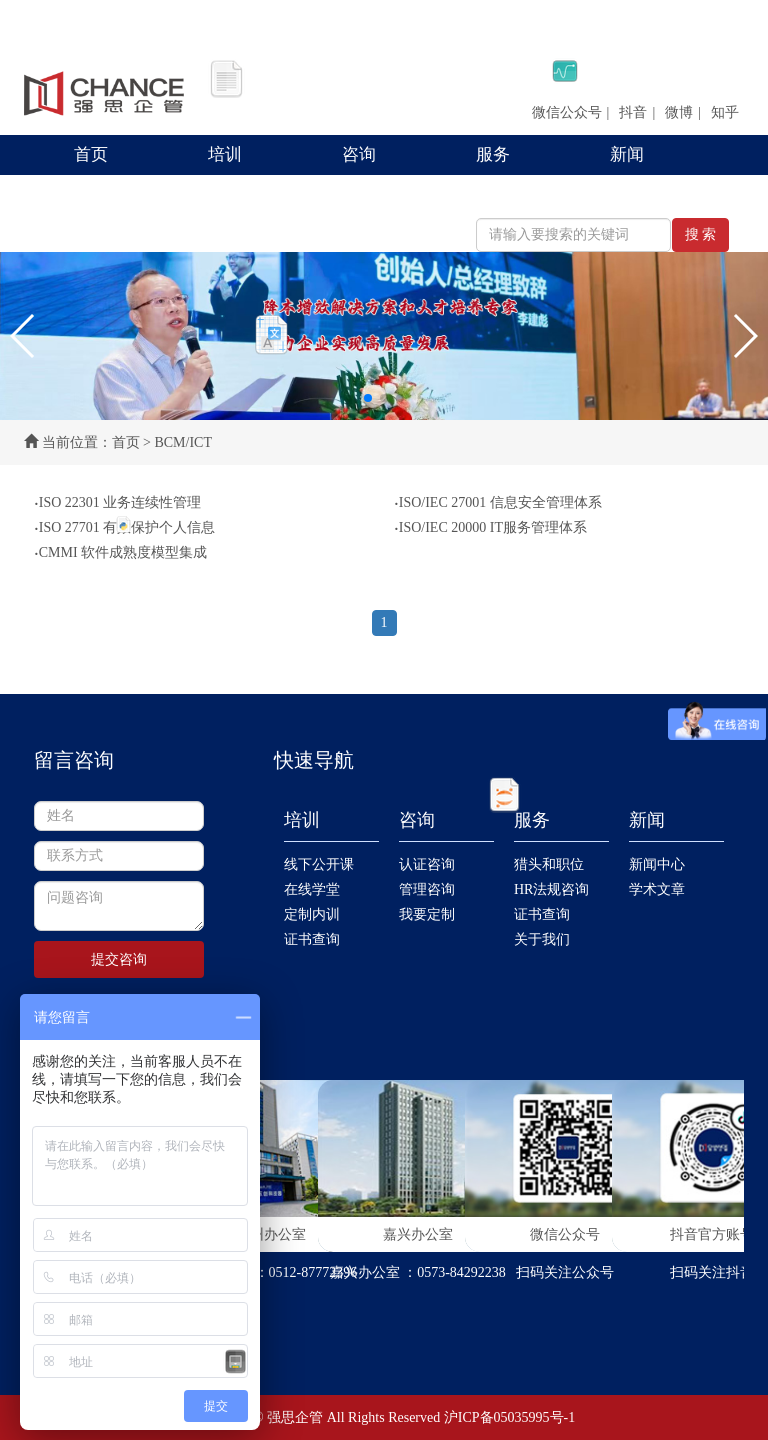  Describe the element at coordinates (271, 334) in the screenshot. I see `a gettext translation template file (.pot)` at that location.